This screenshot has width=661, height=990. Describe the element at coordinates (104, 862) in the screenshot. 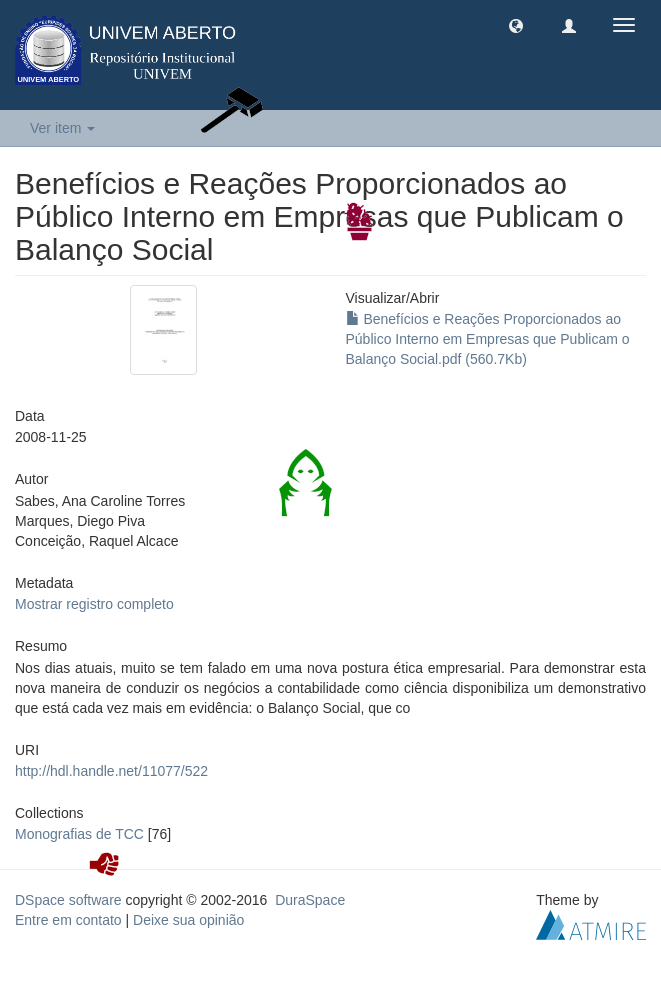

I see `rock move in a rock-paper-scissors game` at that location.